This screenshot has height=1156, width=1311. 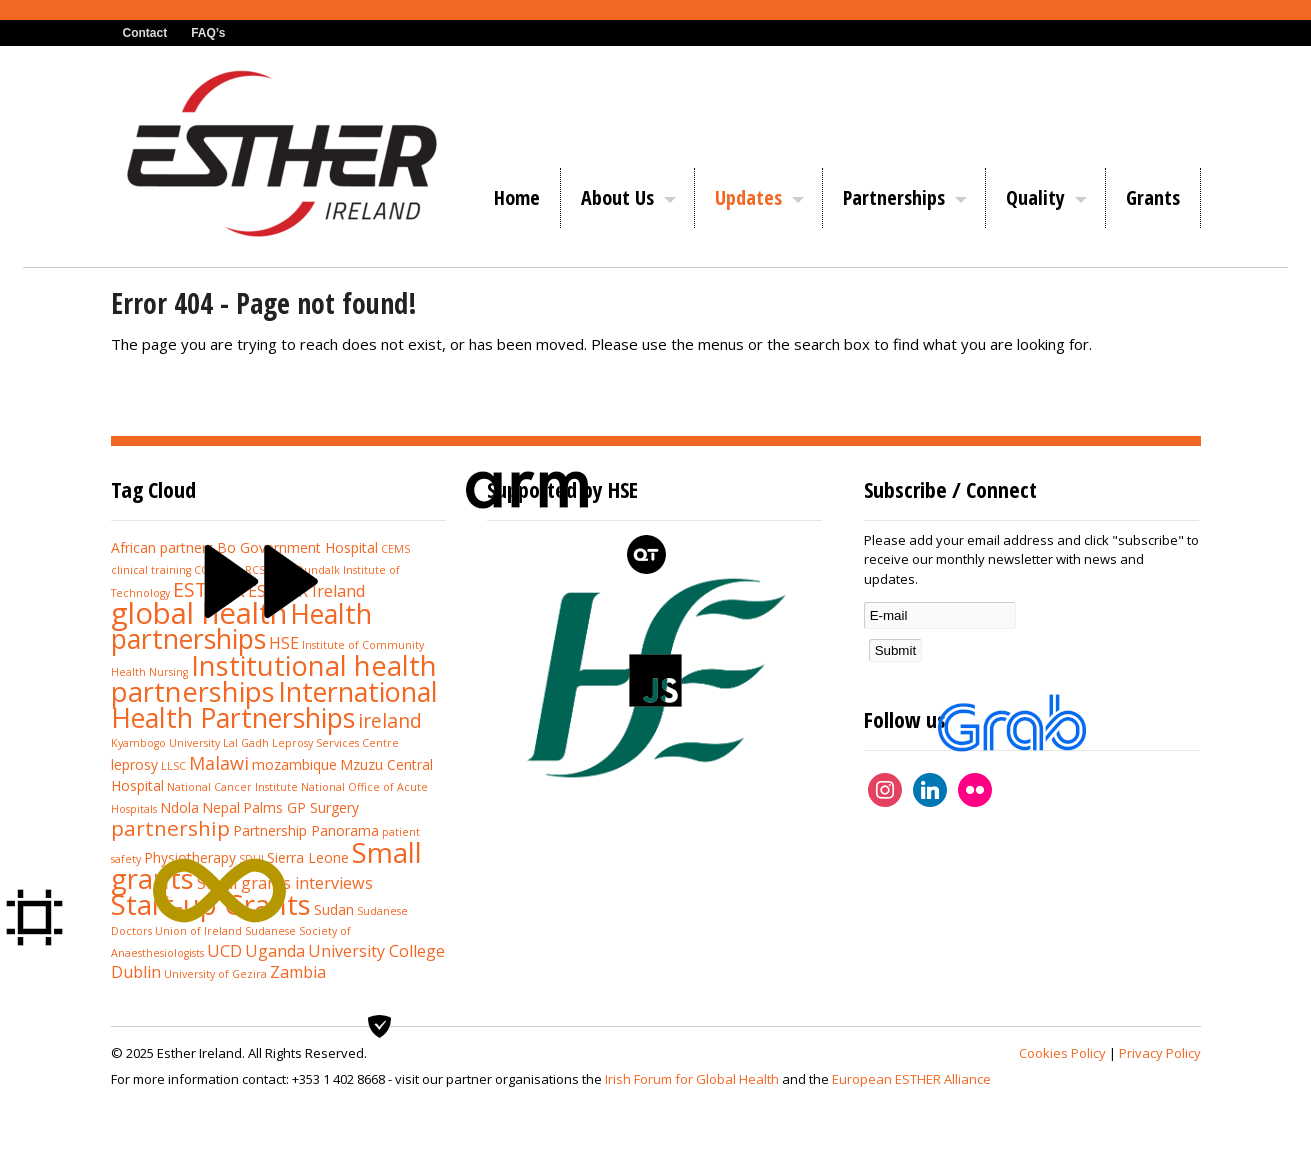 I want to click on Arm company logo, so click(x=527, y=490).